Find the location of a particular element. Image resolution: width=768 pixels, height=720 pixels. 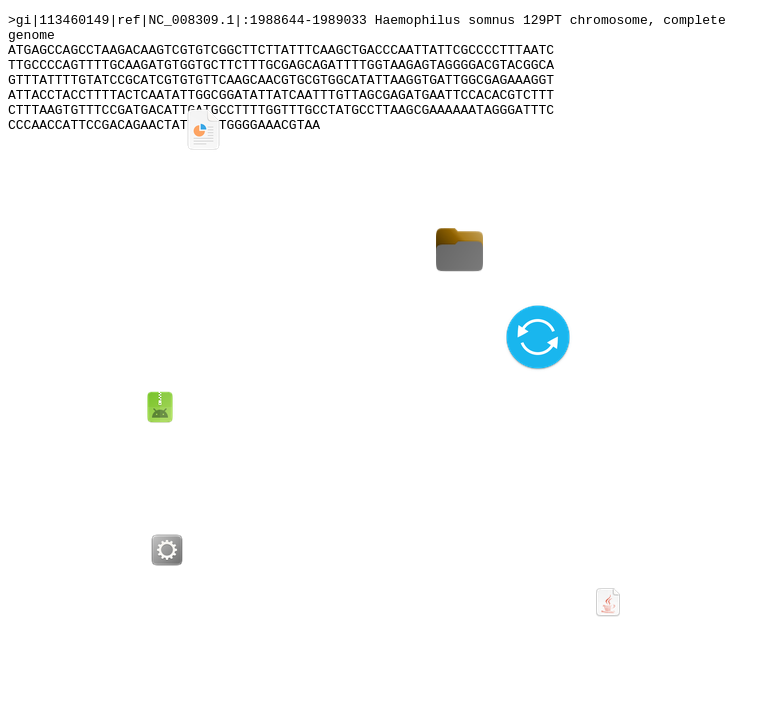

open a presentation file is located at coordinates (203, 129).